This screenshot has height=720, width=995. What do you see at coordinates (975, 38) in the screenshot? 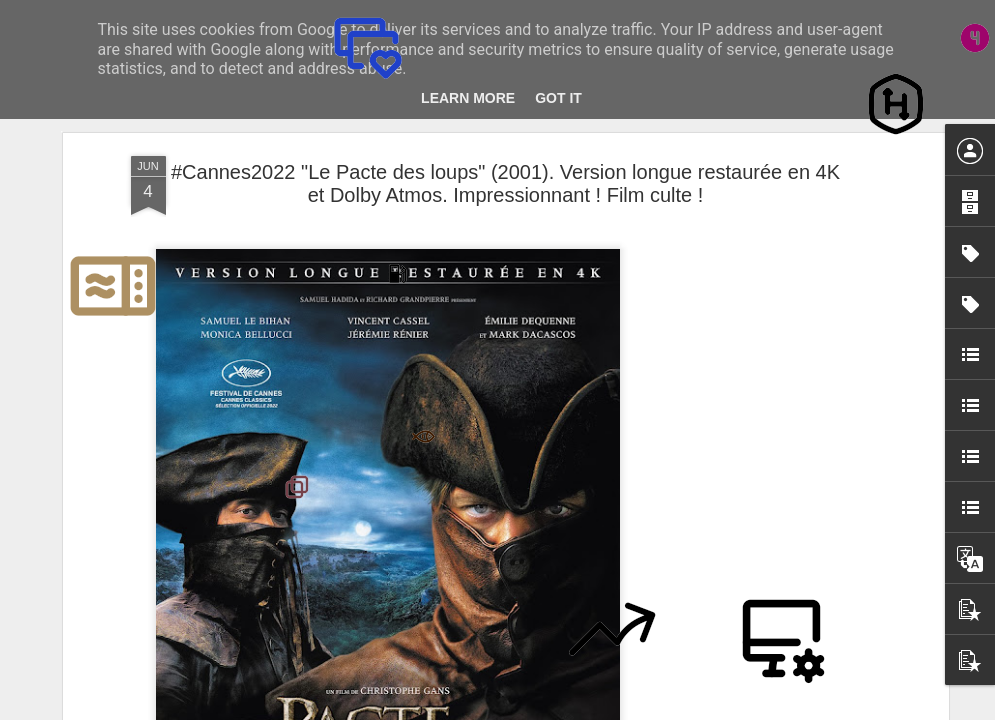
I see `indicates step 4 in a multi-step process` at bounding box center [975, 38].